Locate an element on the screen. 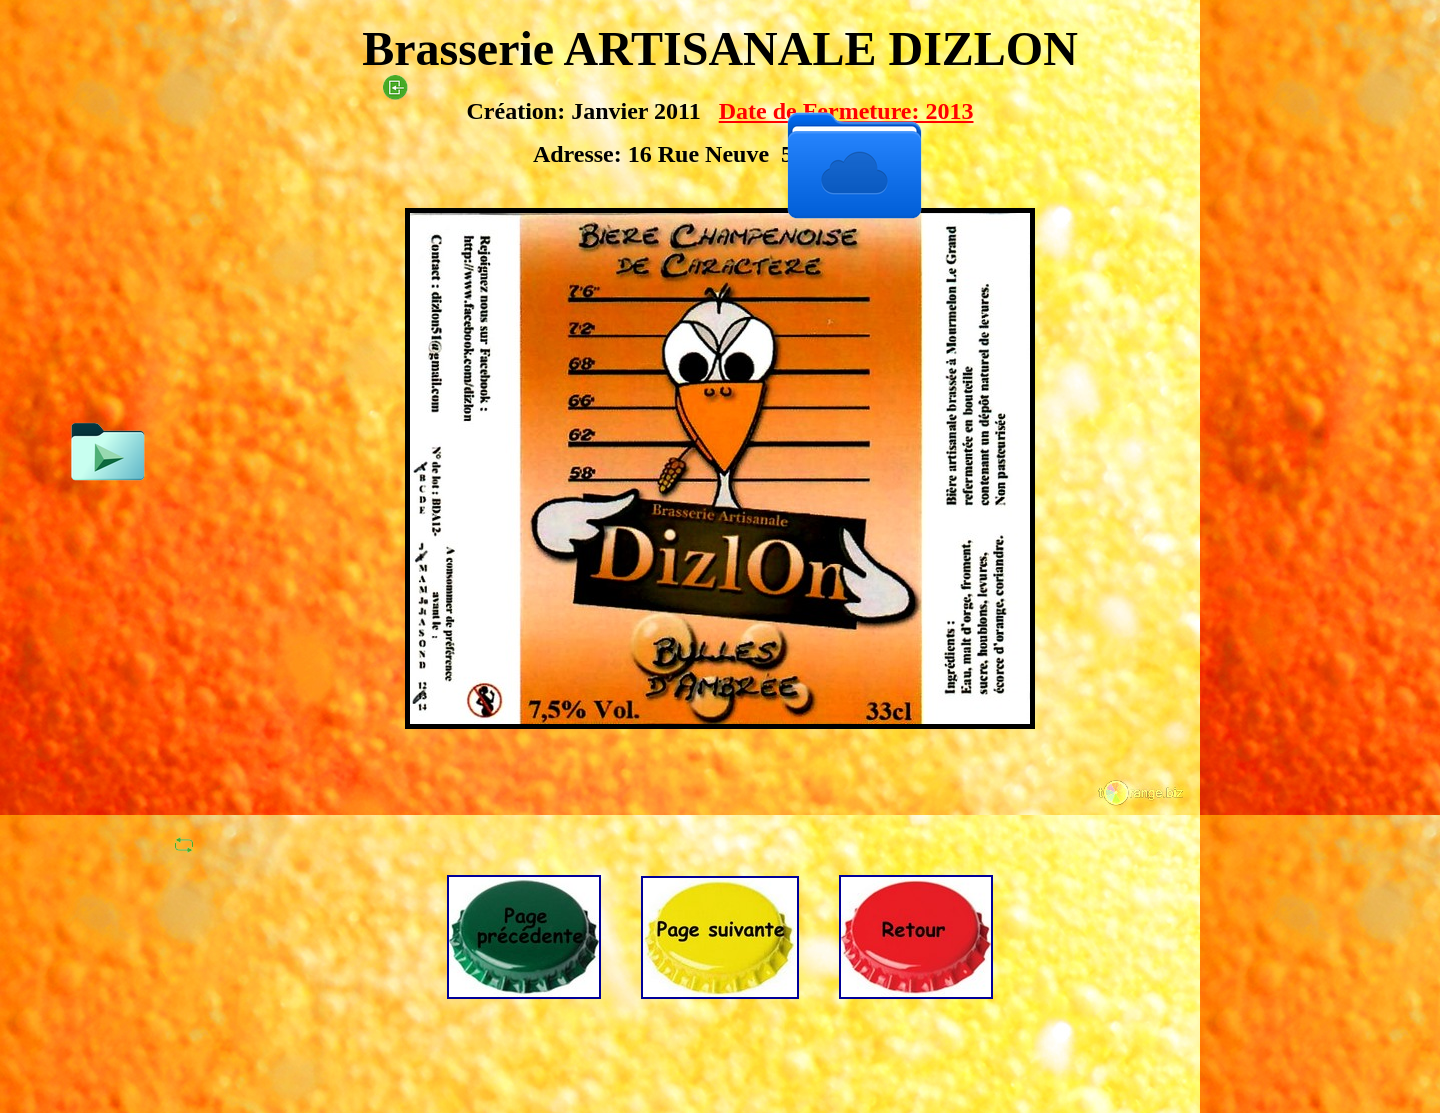 Image resolution: width=1440 pixels, height=1113 pixels. access cloud-synced files and folders is located at coordinates (854, 165).